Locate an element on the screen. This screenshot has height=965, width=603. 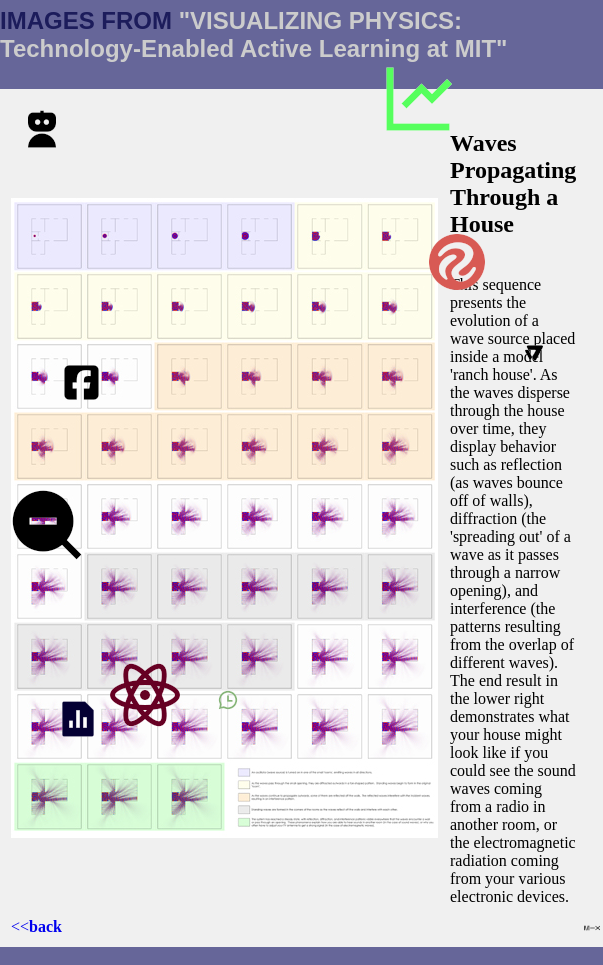
open mixcloud app or website is located at coordinates (592, 928).